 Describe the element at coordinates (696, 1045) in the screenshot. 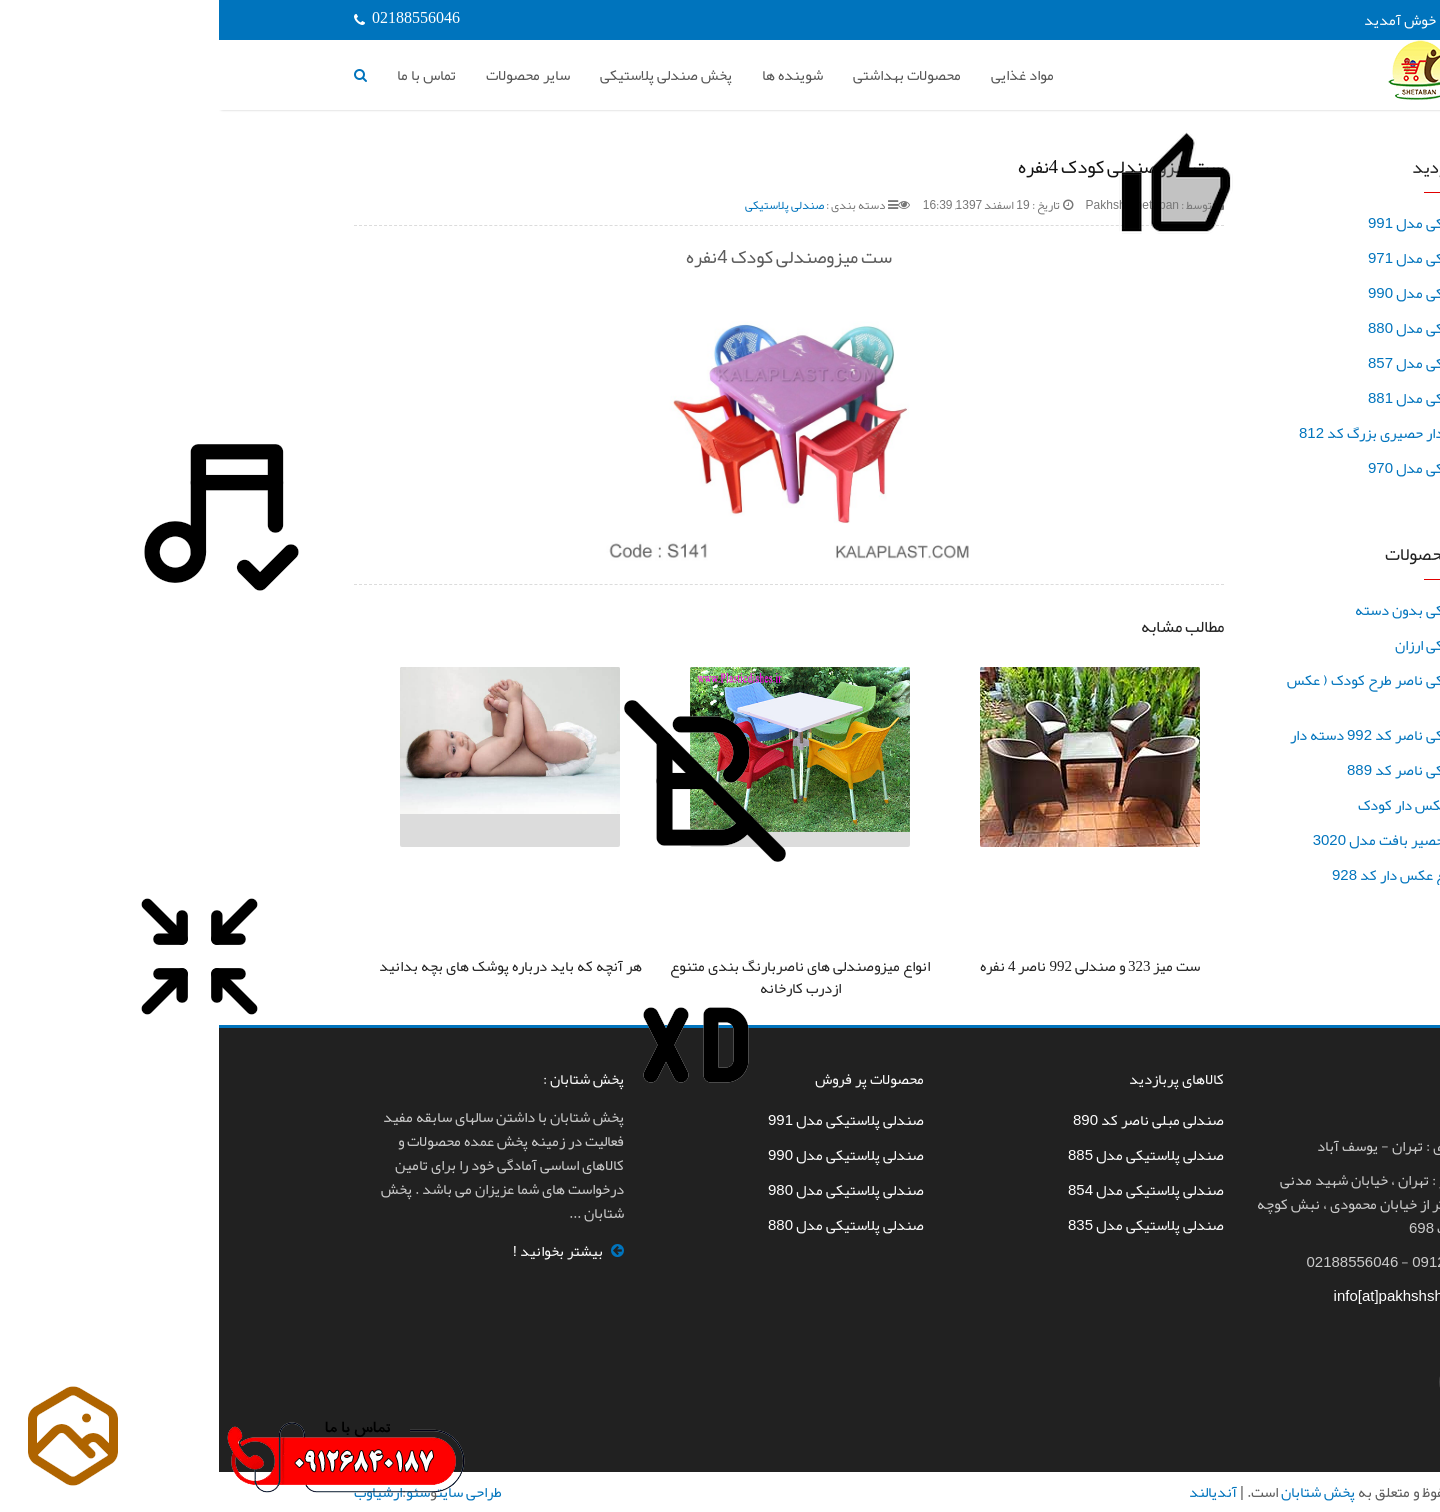

I see `open Adobe XD design file` at that location.